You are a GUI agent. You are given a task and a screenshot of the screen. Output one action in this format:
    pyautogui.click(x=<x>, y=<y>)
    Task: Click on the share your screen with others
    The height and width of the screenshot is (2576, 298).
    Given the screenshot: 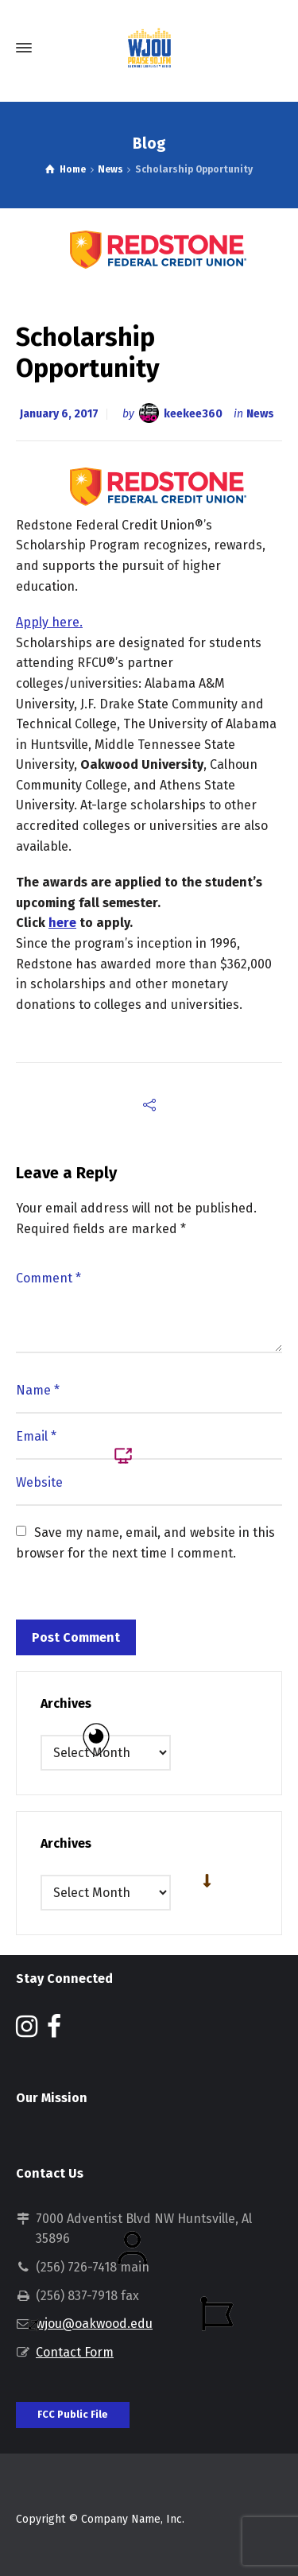 What is the action you would take?
    pyautogui.click(x=123, y=1456)
    